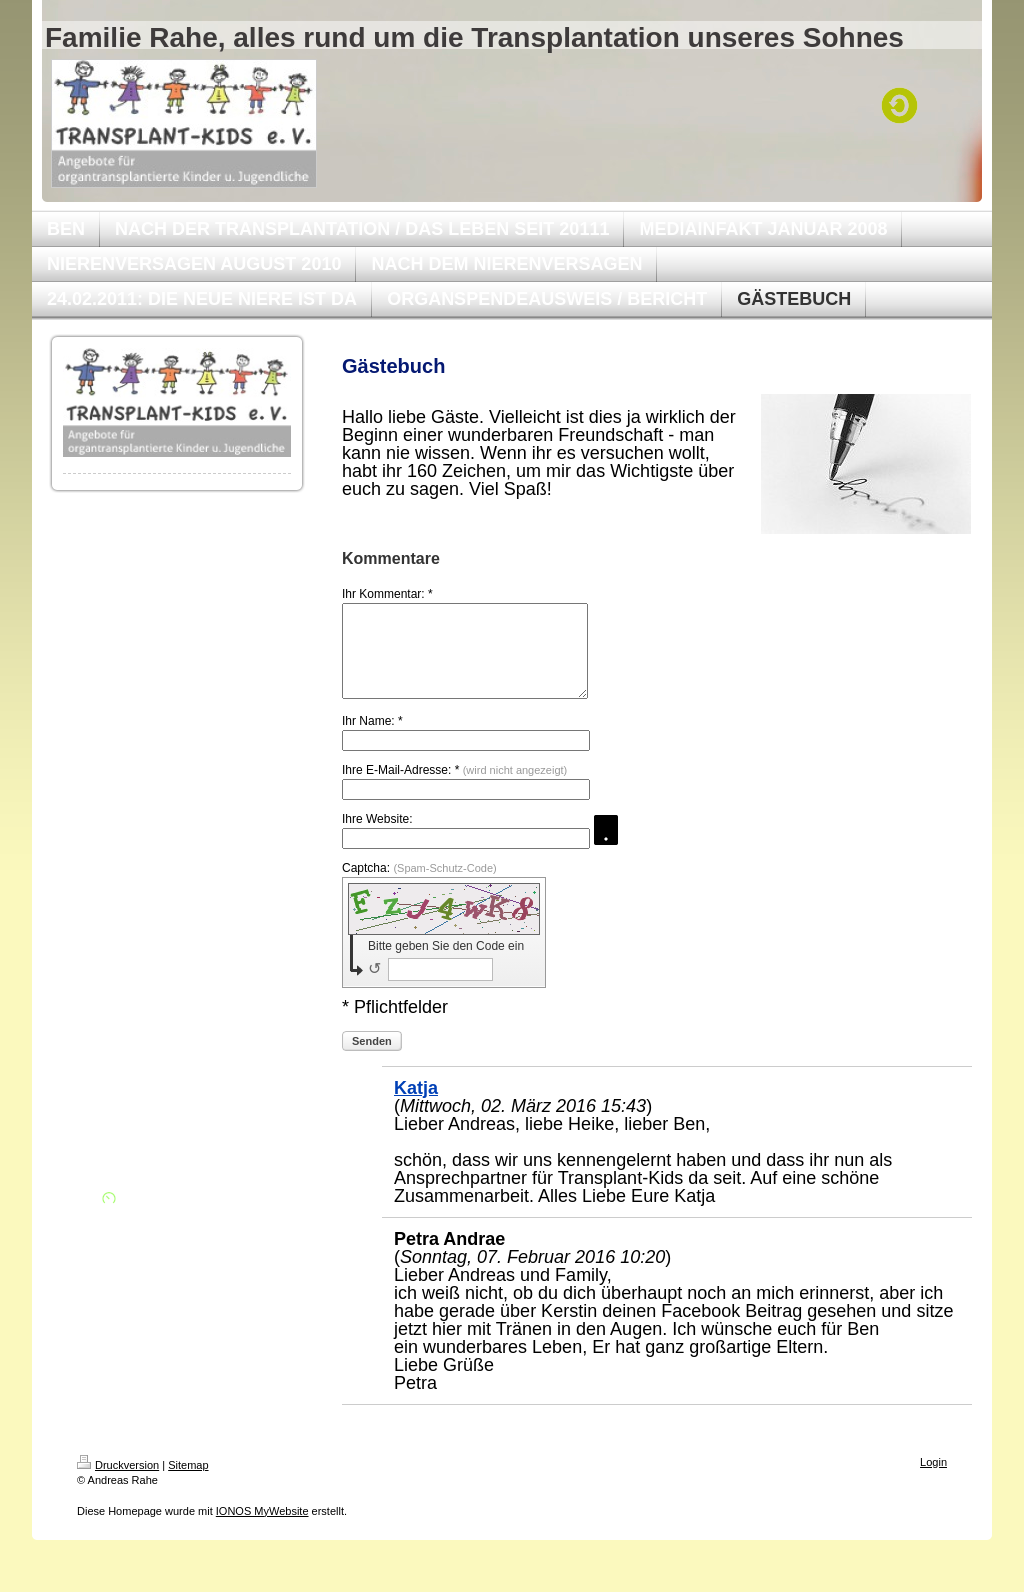 Image resolution: width=1024 pixels, height=1592 pixels. Describe the element at coordinates (899, 105) in the screenshot. I see `creative commons share-alike license indicator` at that location.